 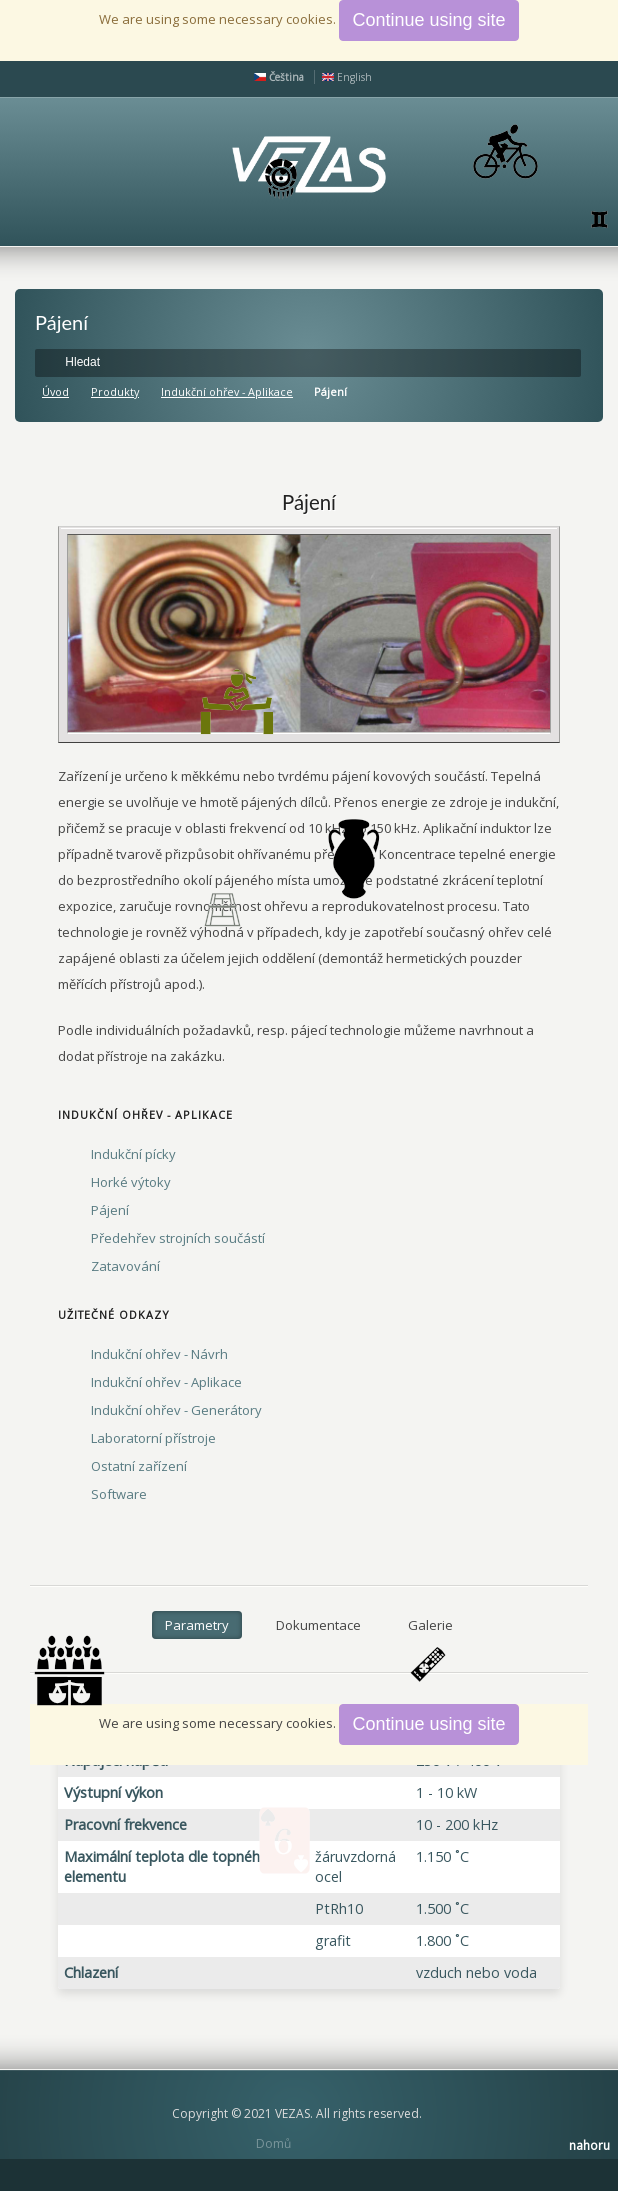 I want to click on track cycling or biking activity, so click(x=505, y=151).